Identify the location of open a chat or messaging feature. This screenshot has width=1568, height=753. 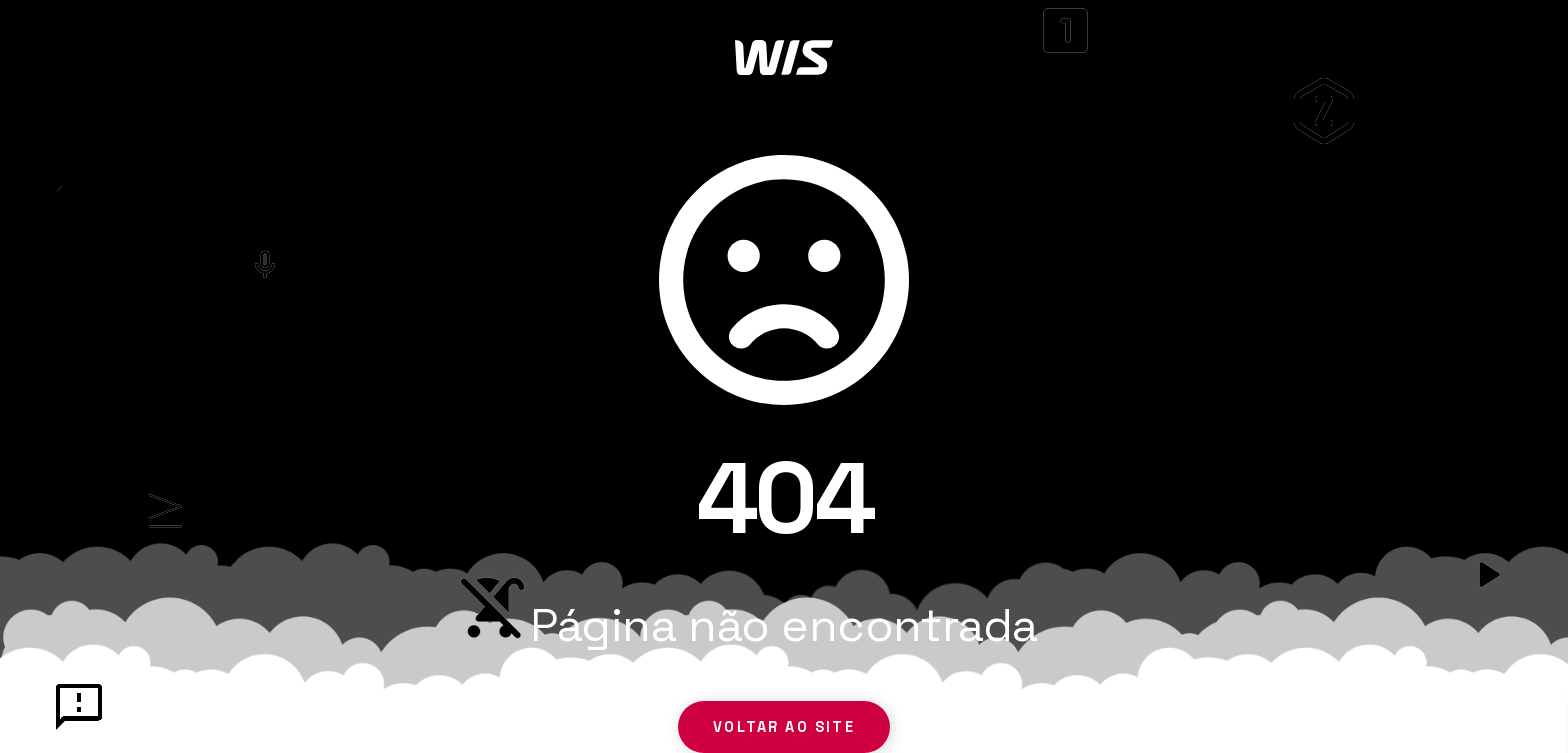
(69, 179).